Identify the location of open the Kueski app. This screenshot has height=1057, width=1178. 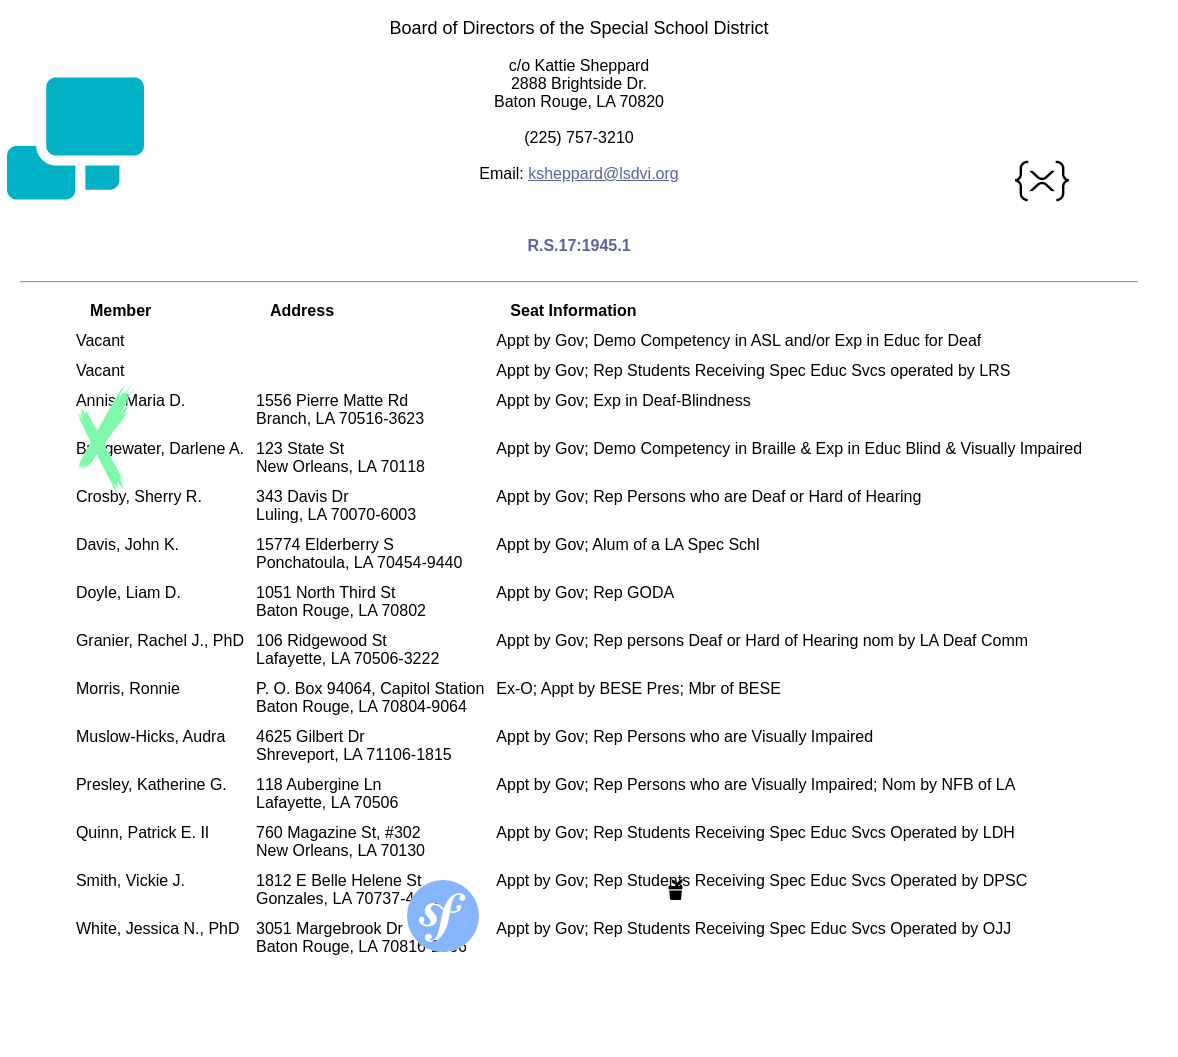
(675, 889).